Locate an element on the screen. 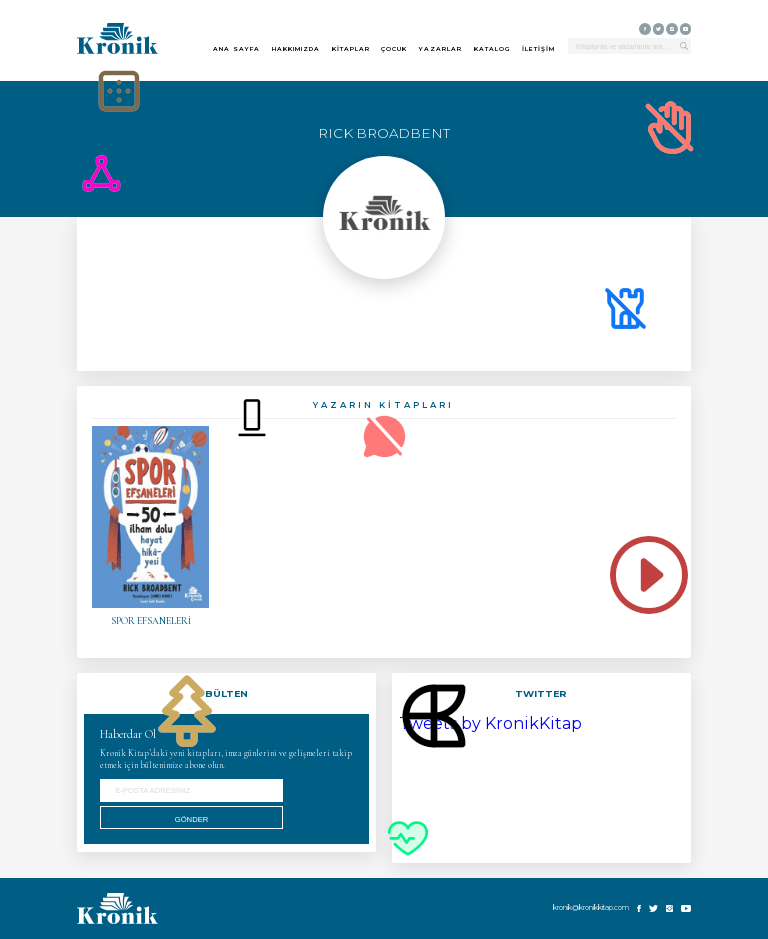  open Craft app is located at coordinates (434, 716).